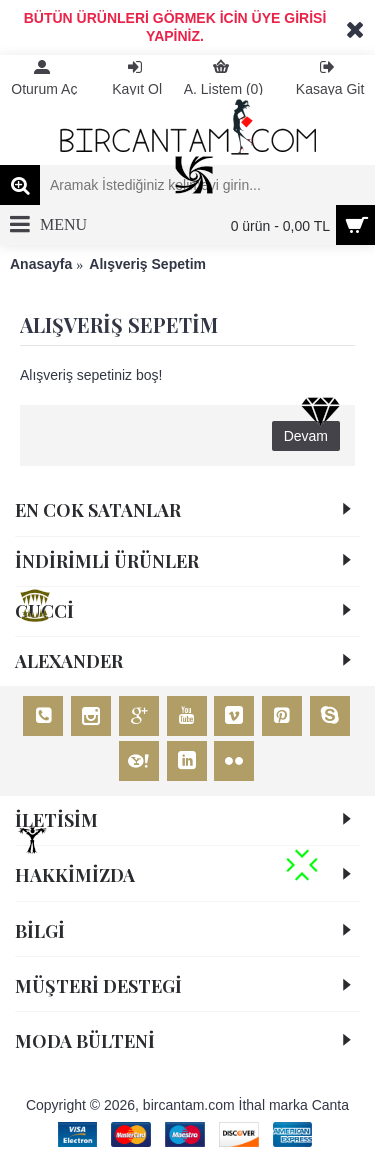 The width and height of the screenshot is (375, 1167). What do you see at coordinates (194, 175) in the screenshot?
I see `activate vortex or whirlpool ability` at bounding box center [194, 175].